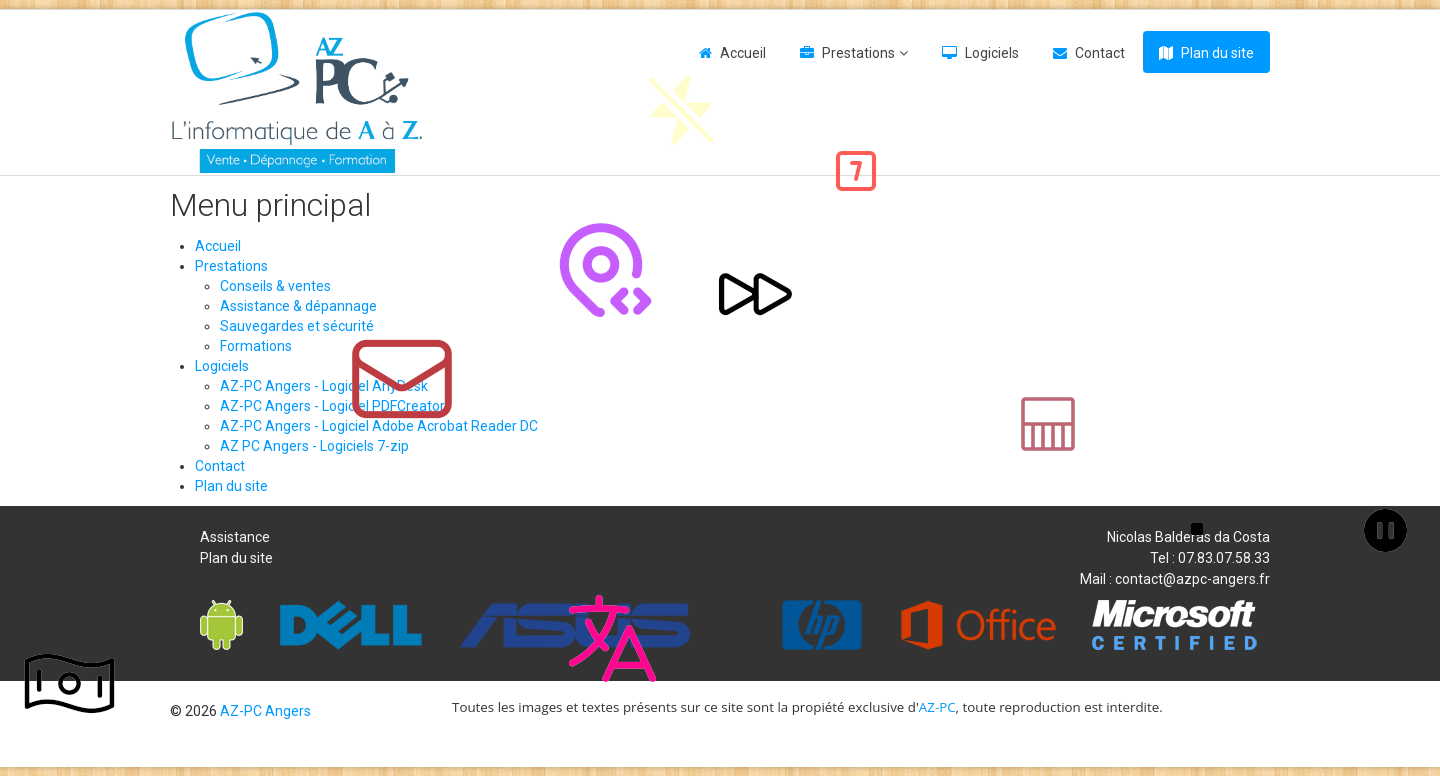  Describe the element at coordinates (1197, 529) in the screenshot. I see `stop media playback` at that location.